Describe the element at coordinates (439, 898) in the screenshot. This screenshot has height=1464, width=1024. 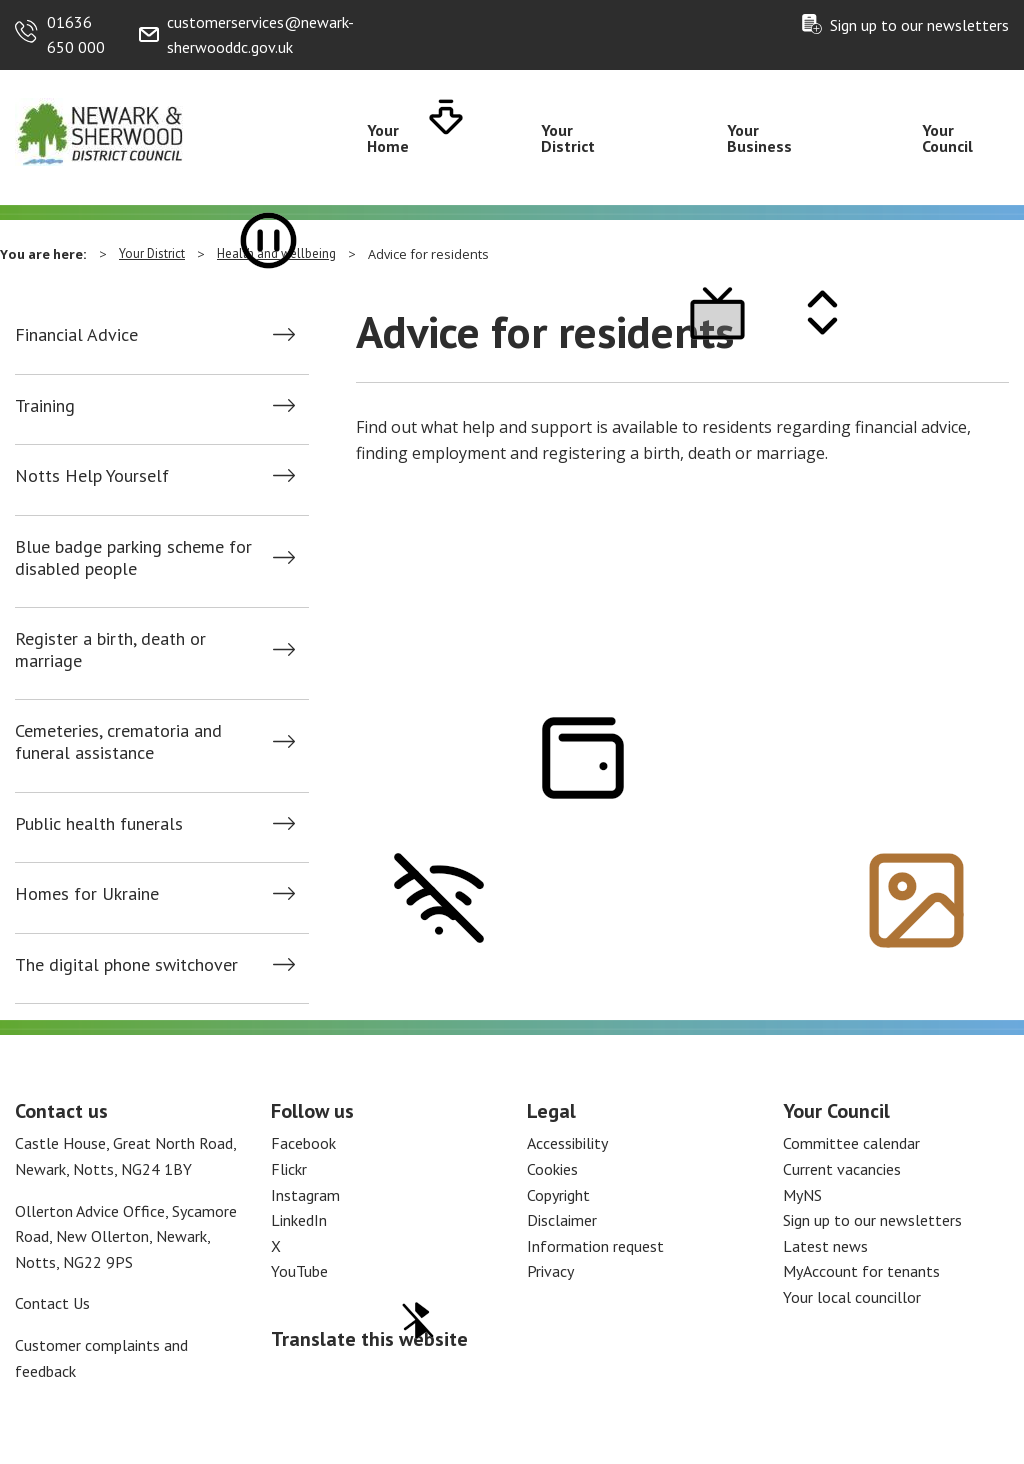
I see `indicates wifi is currently disabled` at that location.